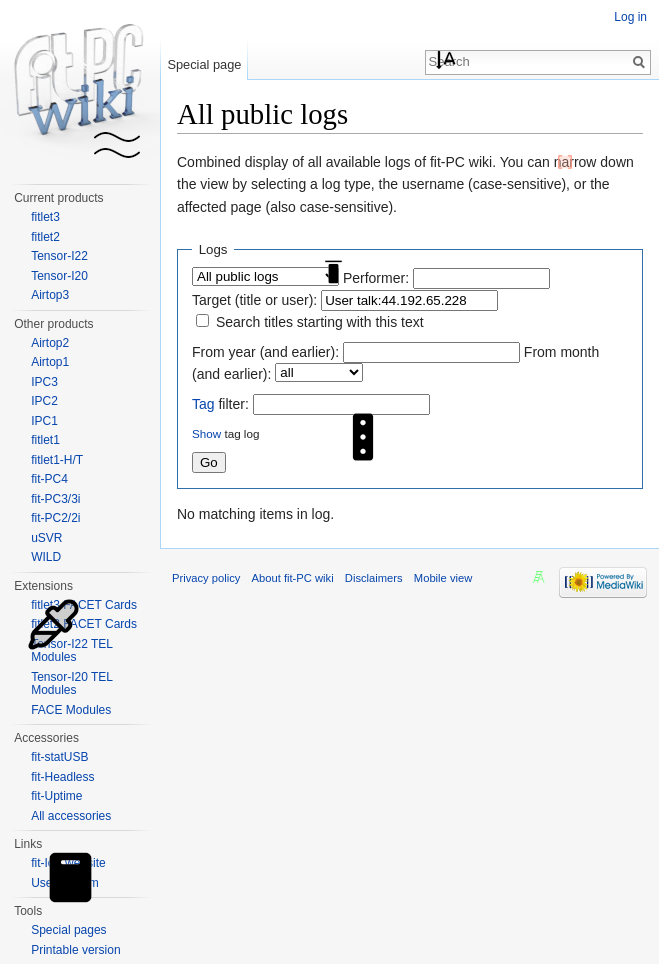  What do you see at coordinates (539, 577) in the screenshot?
I see `access tools or equipment section` at bounding box center [539, 577].